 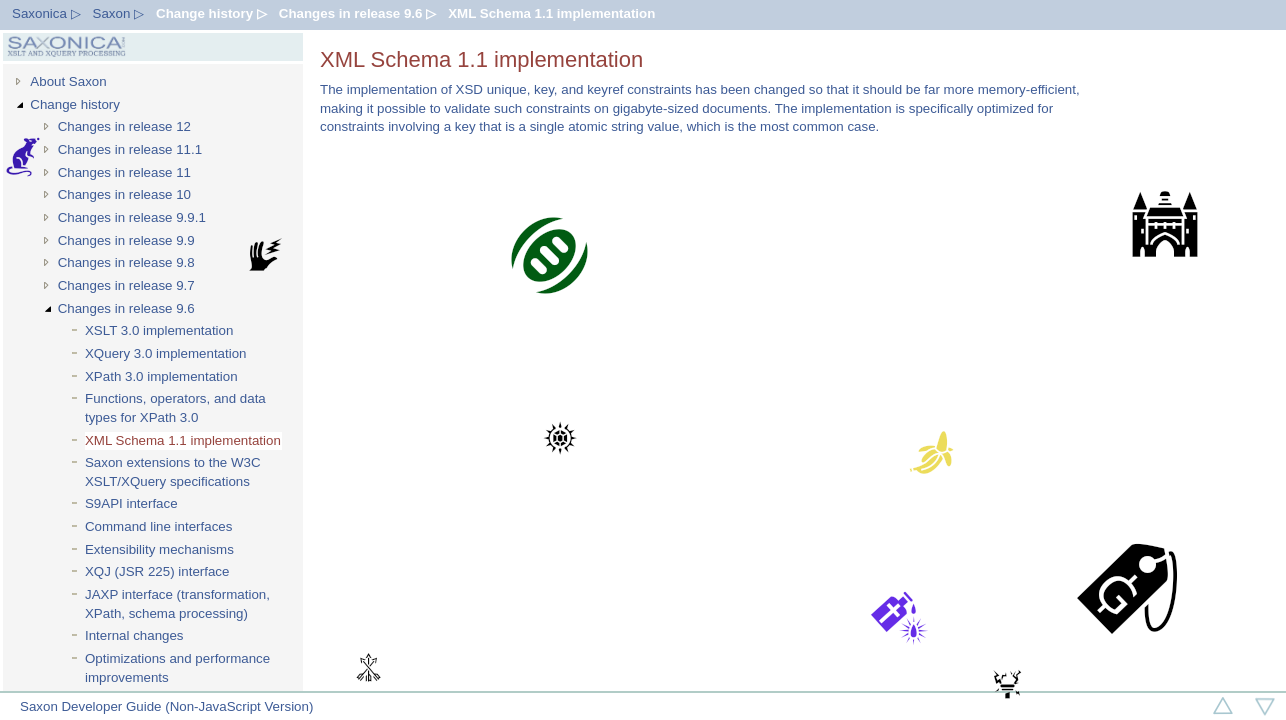 What do you see at coordinates (1165, 224) in the screenshot?
I see `enter the castle or fortress level` at bounding box center [1165, 224].